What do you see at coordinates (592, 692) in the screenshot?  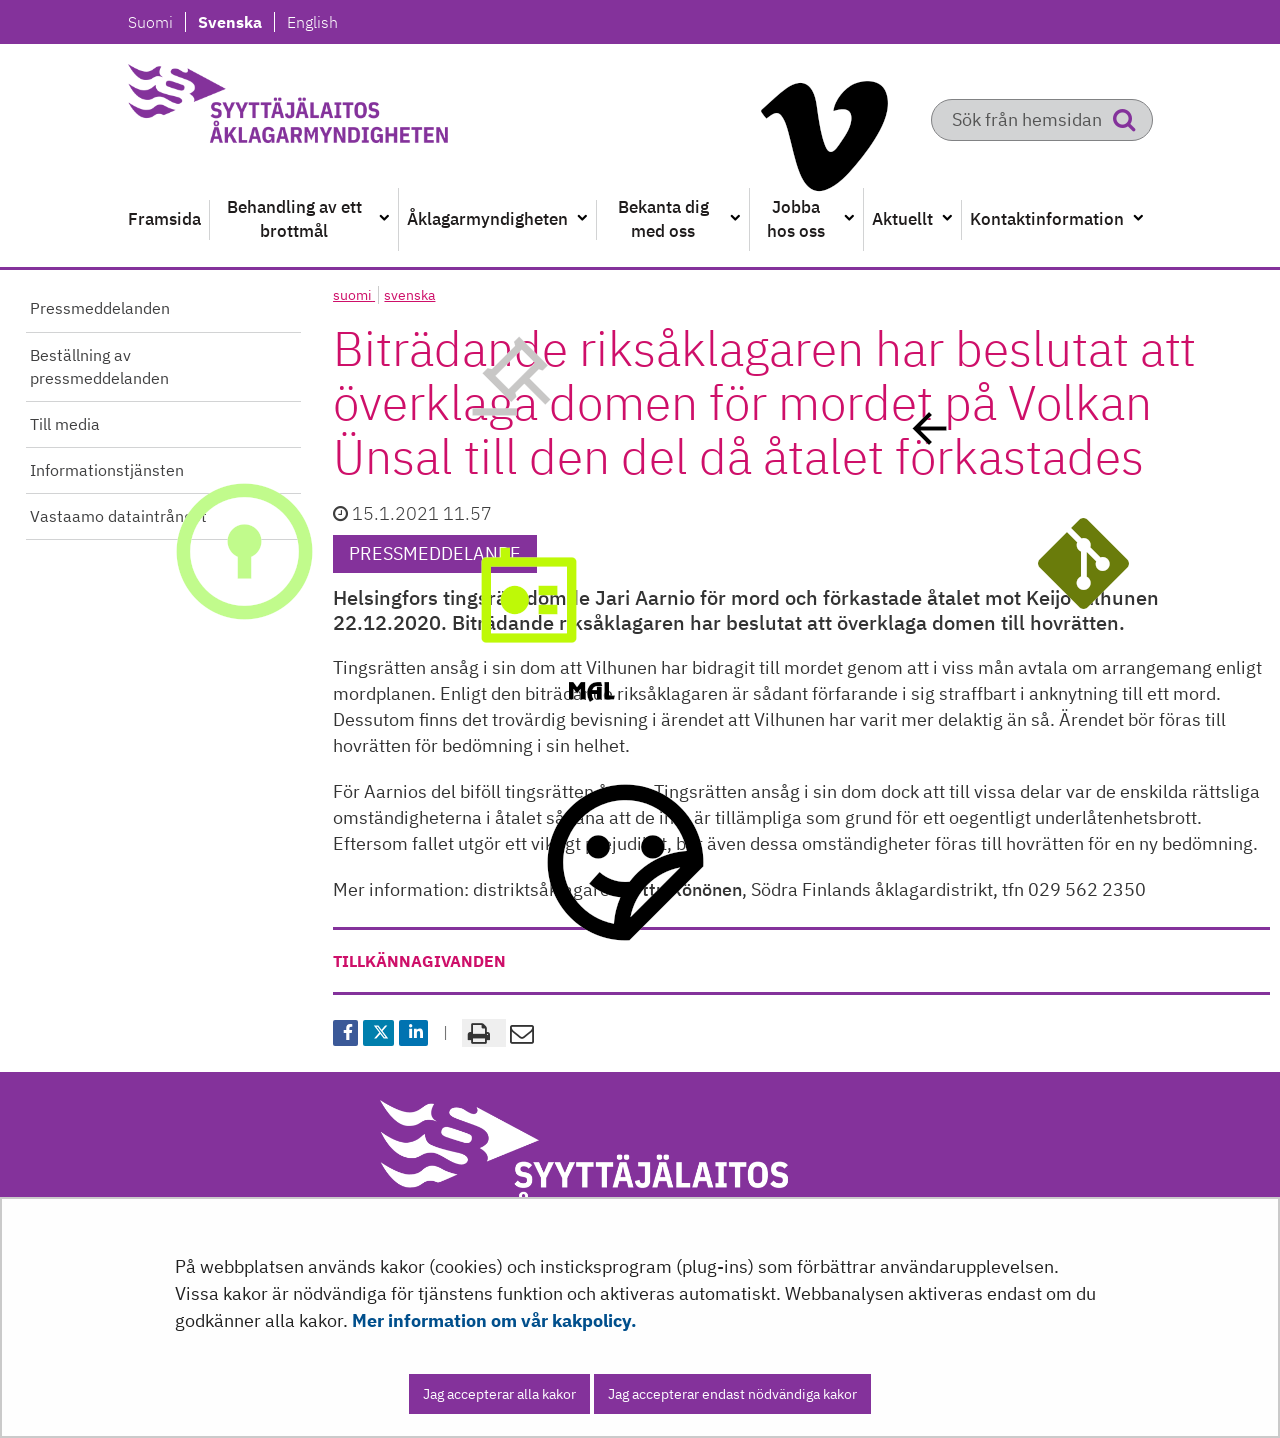 I see `open MyAnimeList app or website` at bounding box center [592, 692].